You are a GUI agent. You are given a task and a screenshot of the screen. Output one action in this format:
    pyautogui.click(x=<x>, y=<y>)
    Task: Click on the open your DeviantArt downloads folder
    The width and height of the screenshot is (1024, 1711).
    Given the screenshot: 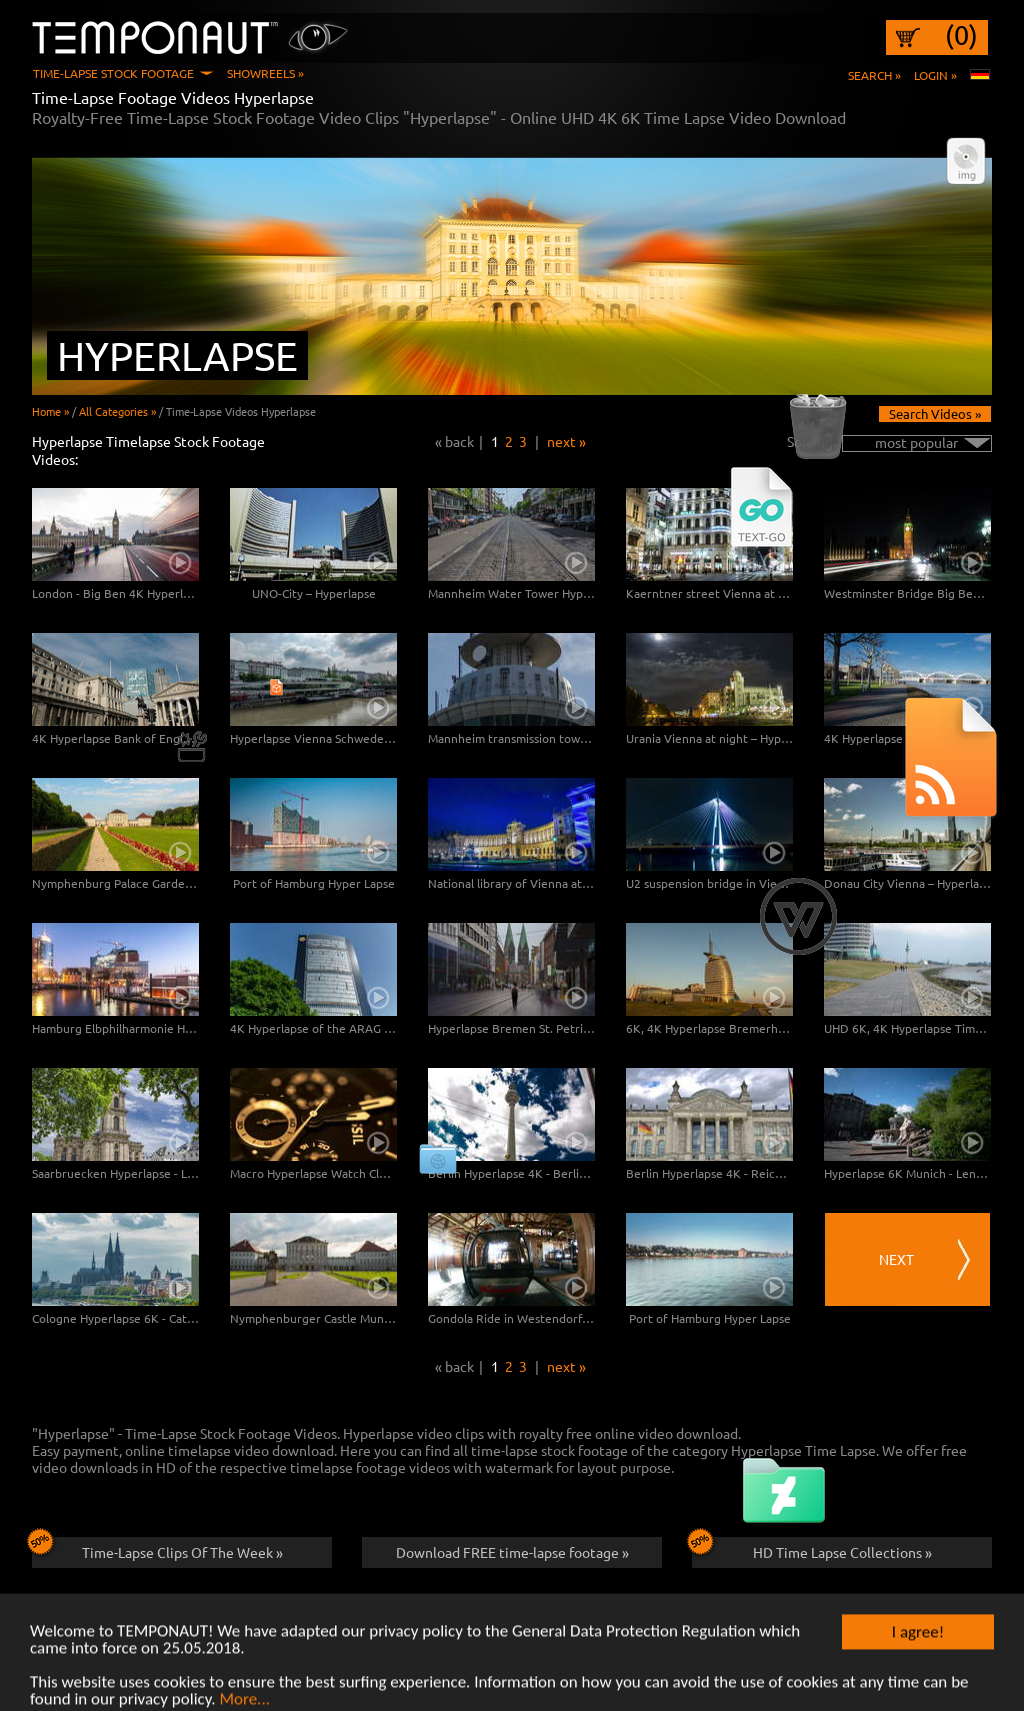 What is the action you would take?
    pyautogui.click(x=783, y=1492)
    